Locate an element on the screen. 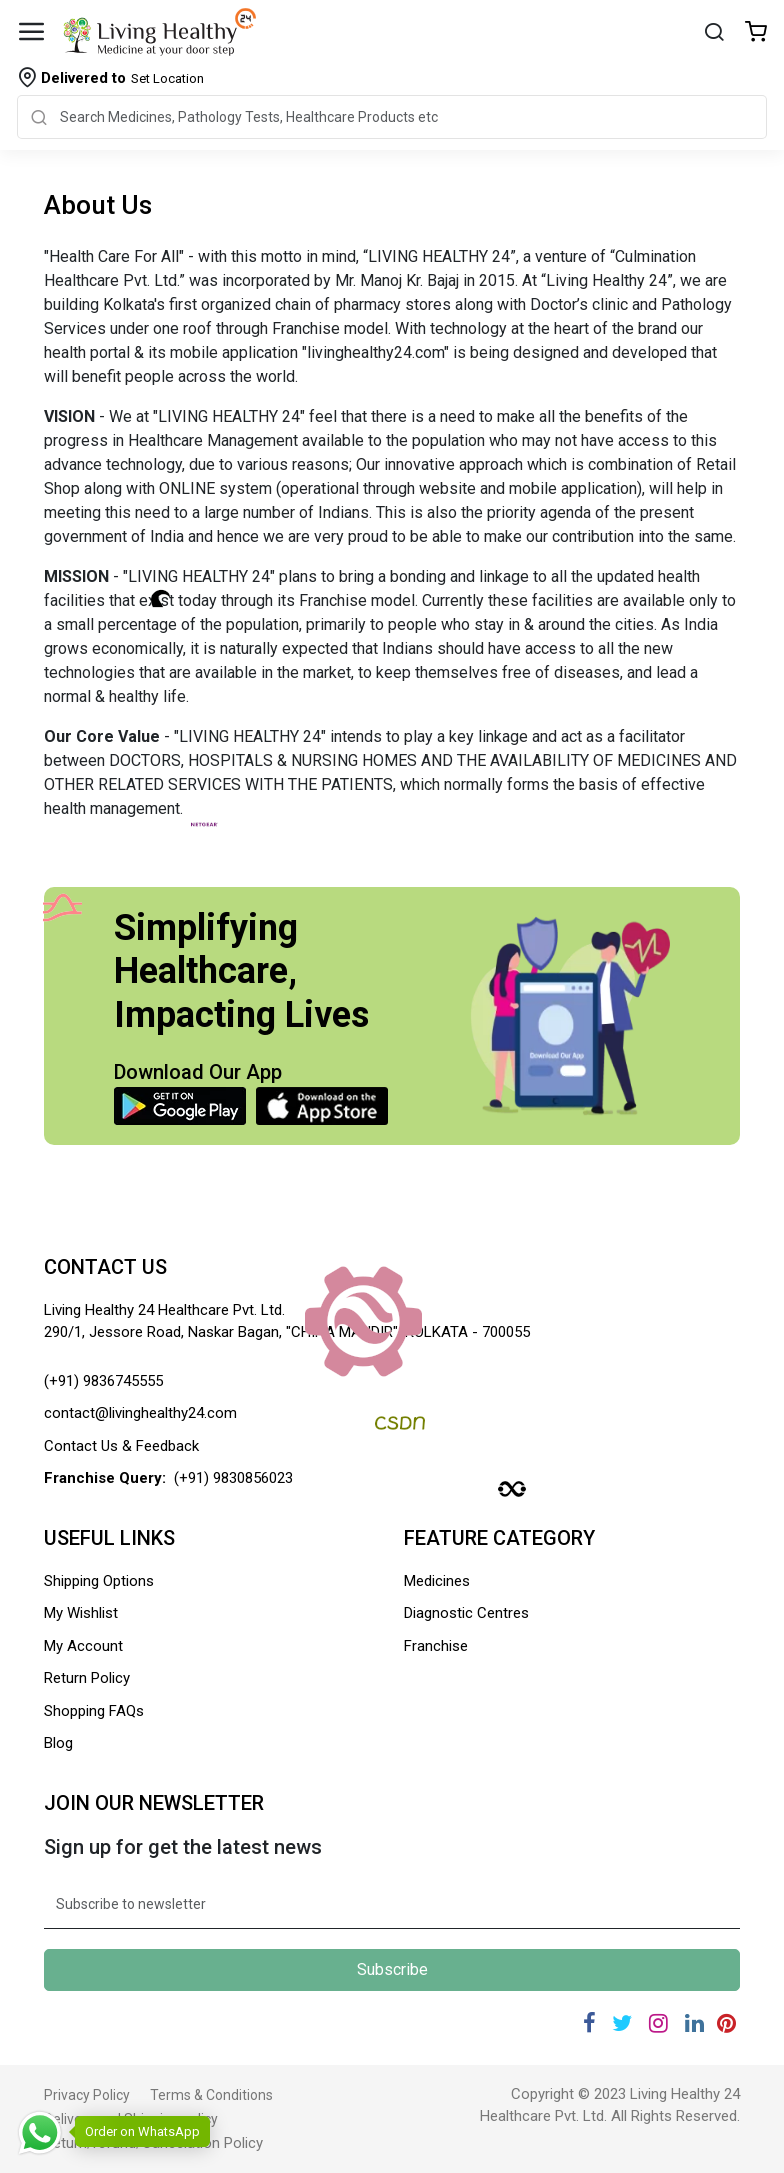 This screenshot has height=2173, width=784. open Google Earth Engine is located at coordinates (363, 1321).